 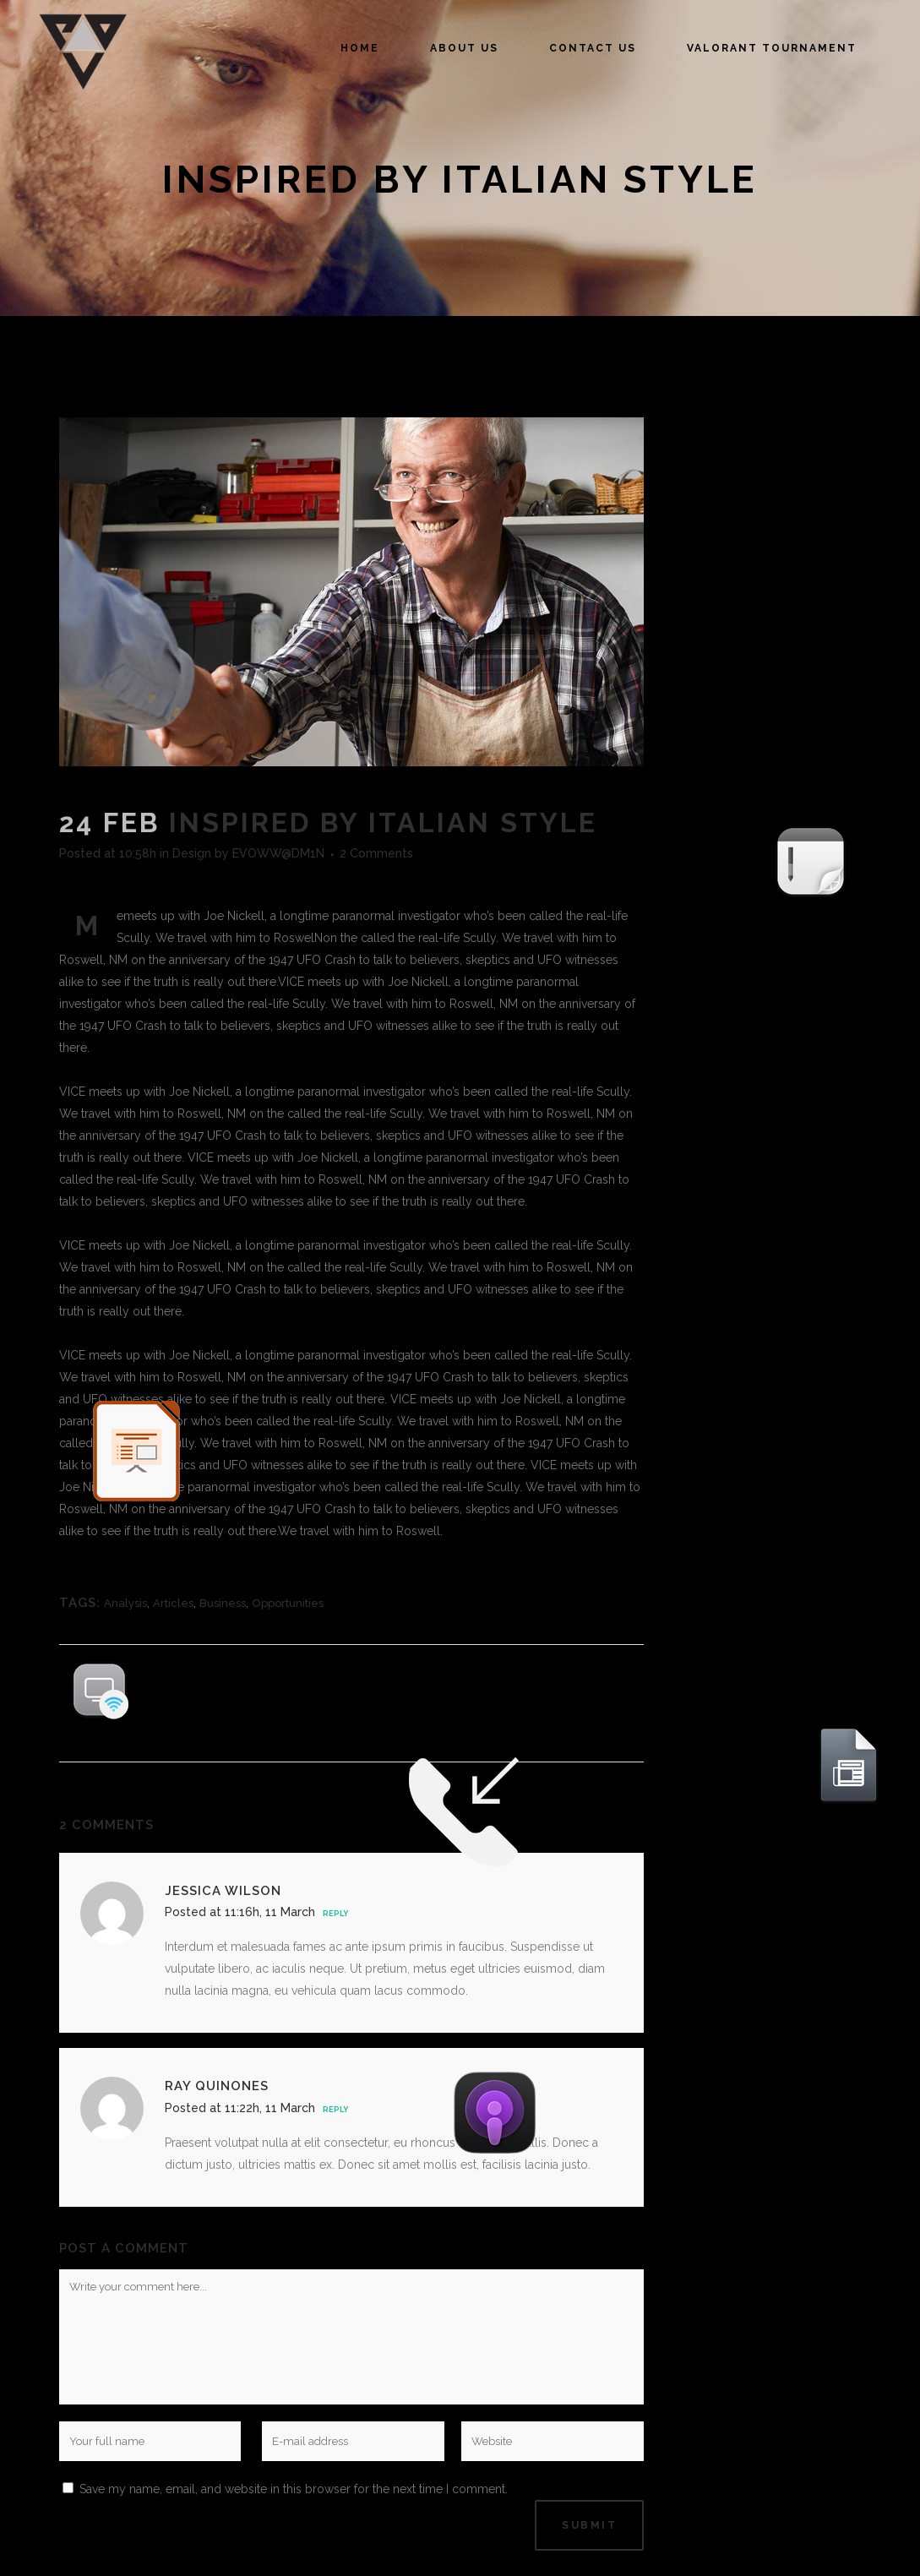 What do you see at coordinates (100, 1691) in the screenshot?
I see `open remote desktop preferences` at bounding box center [100, 1691].